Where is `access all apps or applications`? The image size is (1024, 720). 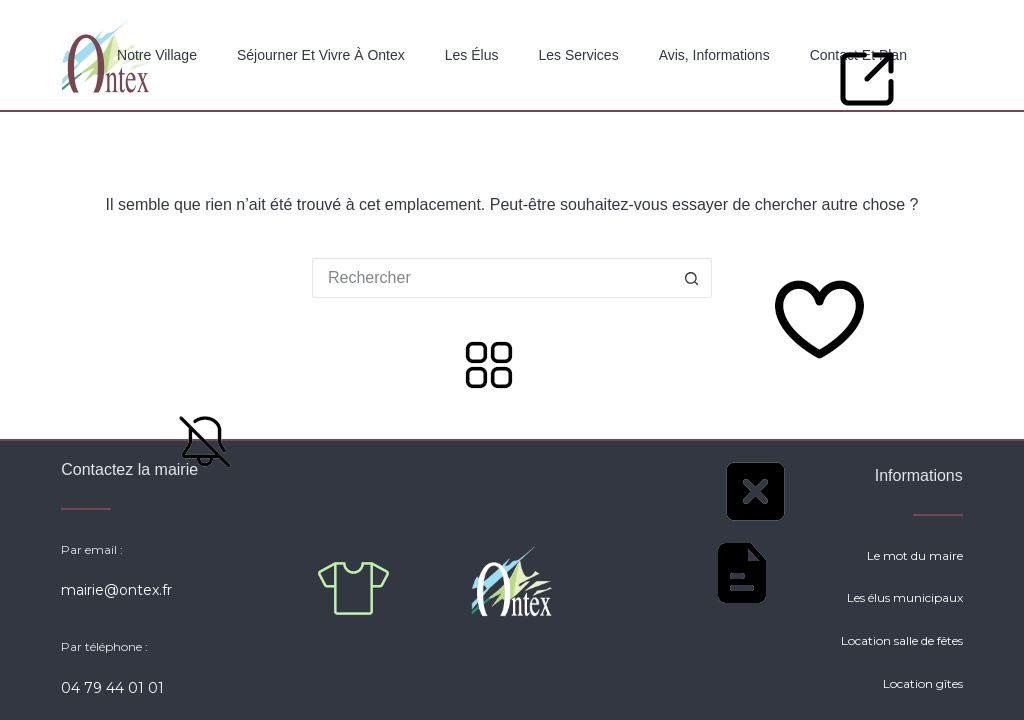 access all apps or applications is located at coordinates (489, 365).